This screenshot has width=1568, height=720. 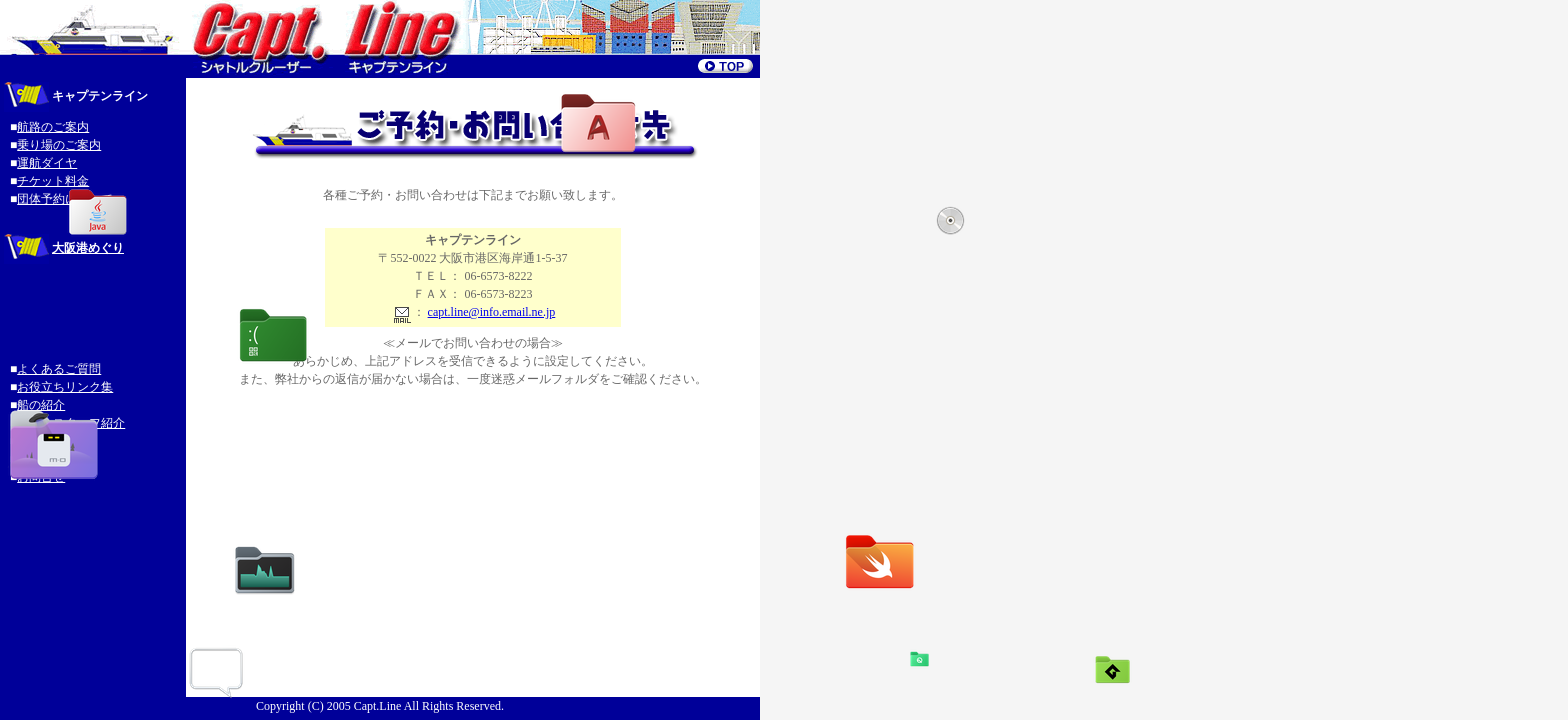 I want to click on set status to invisible or appear offline, so click(x=216, y=672).